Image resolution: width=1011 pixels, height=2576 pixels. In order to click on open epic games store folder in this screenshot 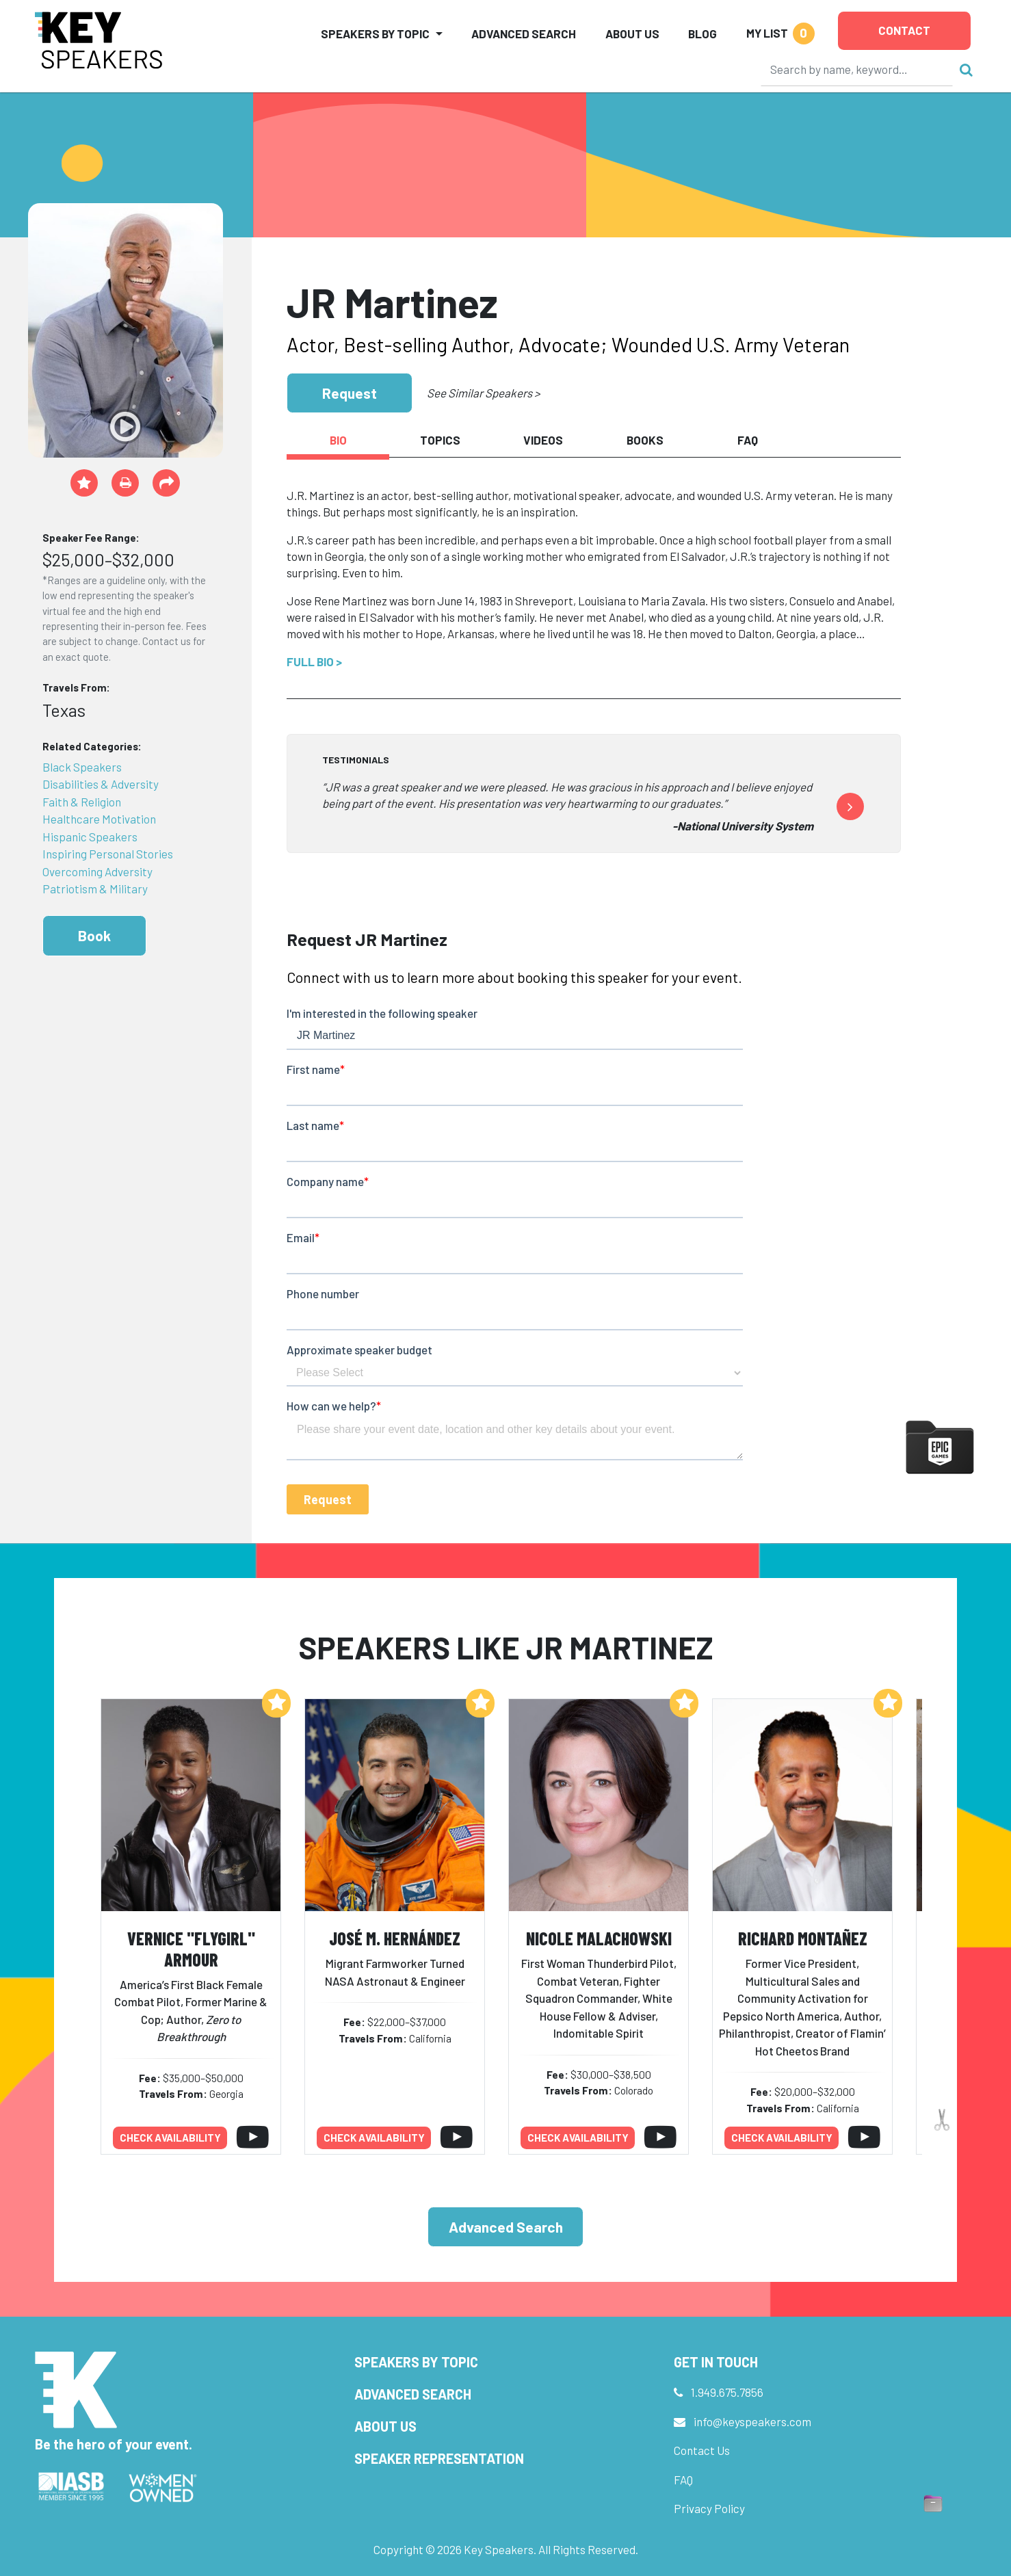, I will do `click(939, 1449)`.